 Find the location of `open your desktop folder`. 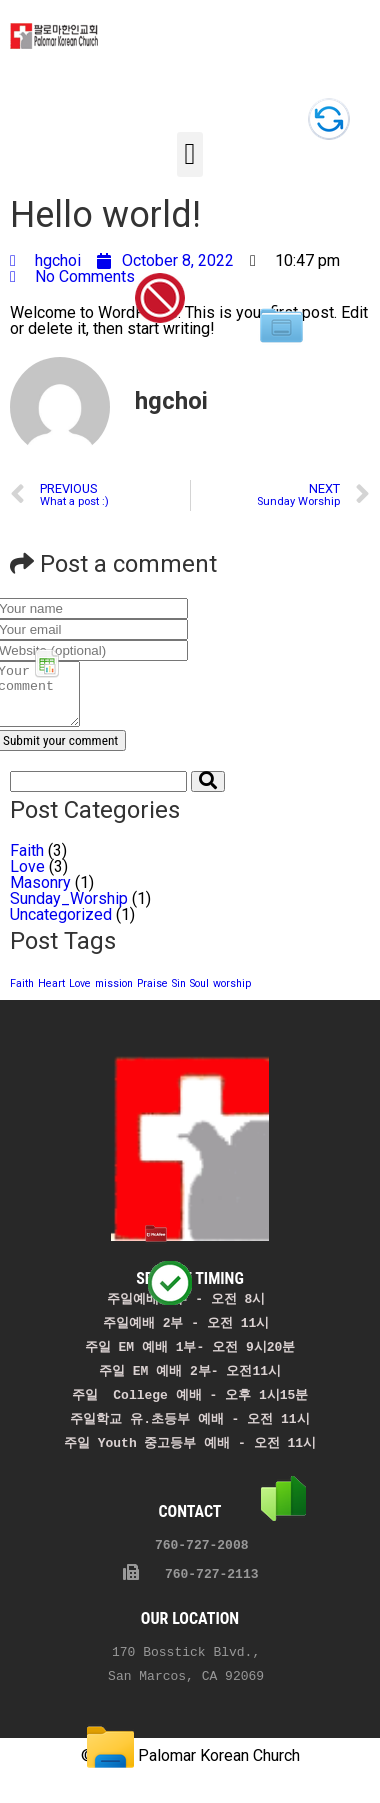

open your desktop folder is located at coordinates (281, 325).